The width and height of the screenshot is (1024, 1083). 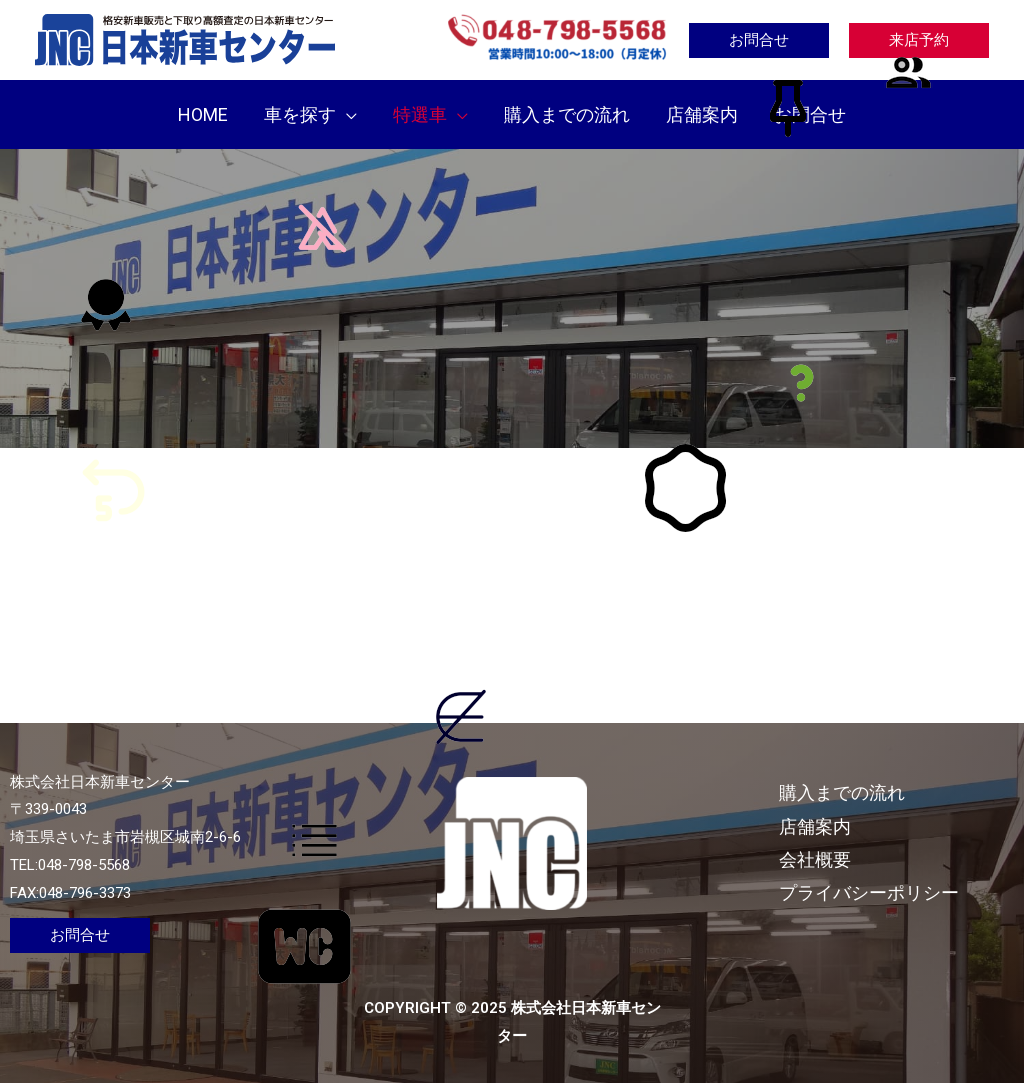 What do you see at coordinates (801, 381) in the screenshot?
I see `access help or support information` at bounding box center [801, 381].